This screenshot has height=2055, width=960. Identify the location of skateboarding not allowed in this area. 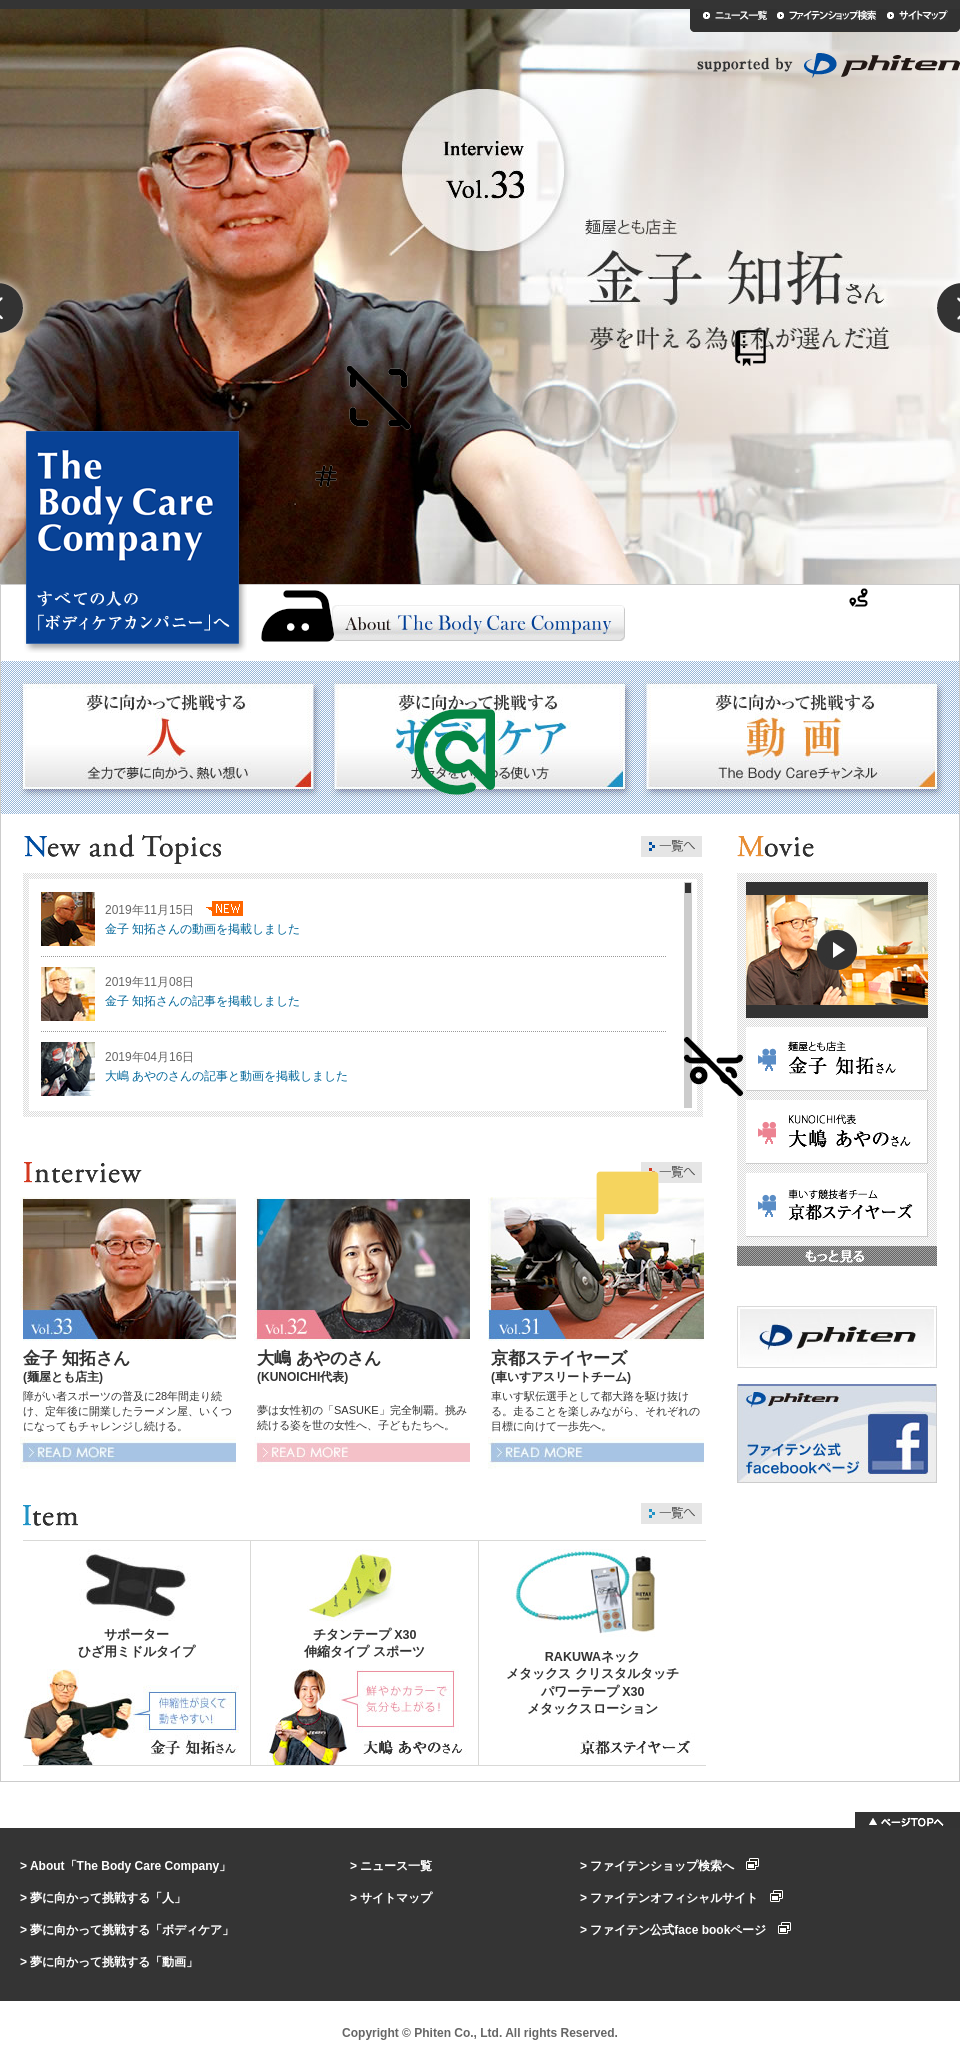
(713, 1066).